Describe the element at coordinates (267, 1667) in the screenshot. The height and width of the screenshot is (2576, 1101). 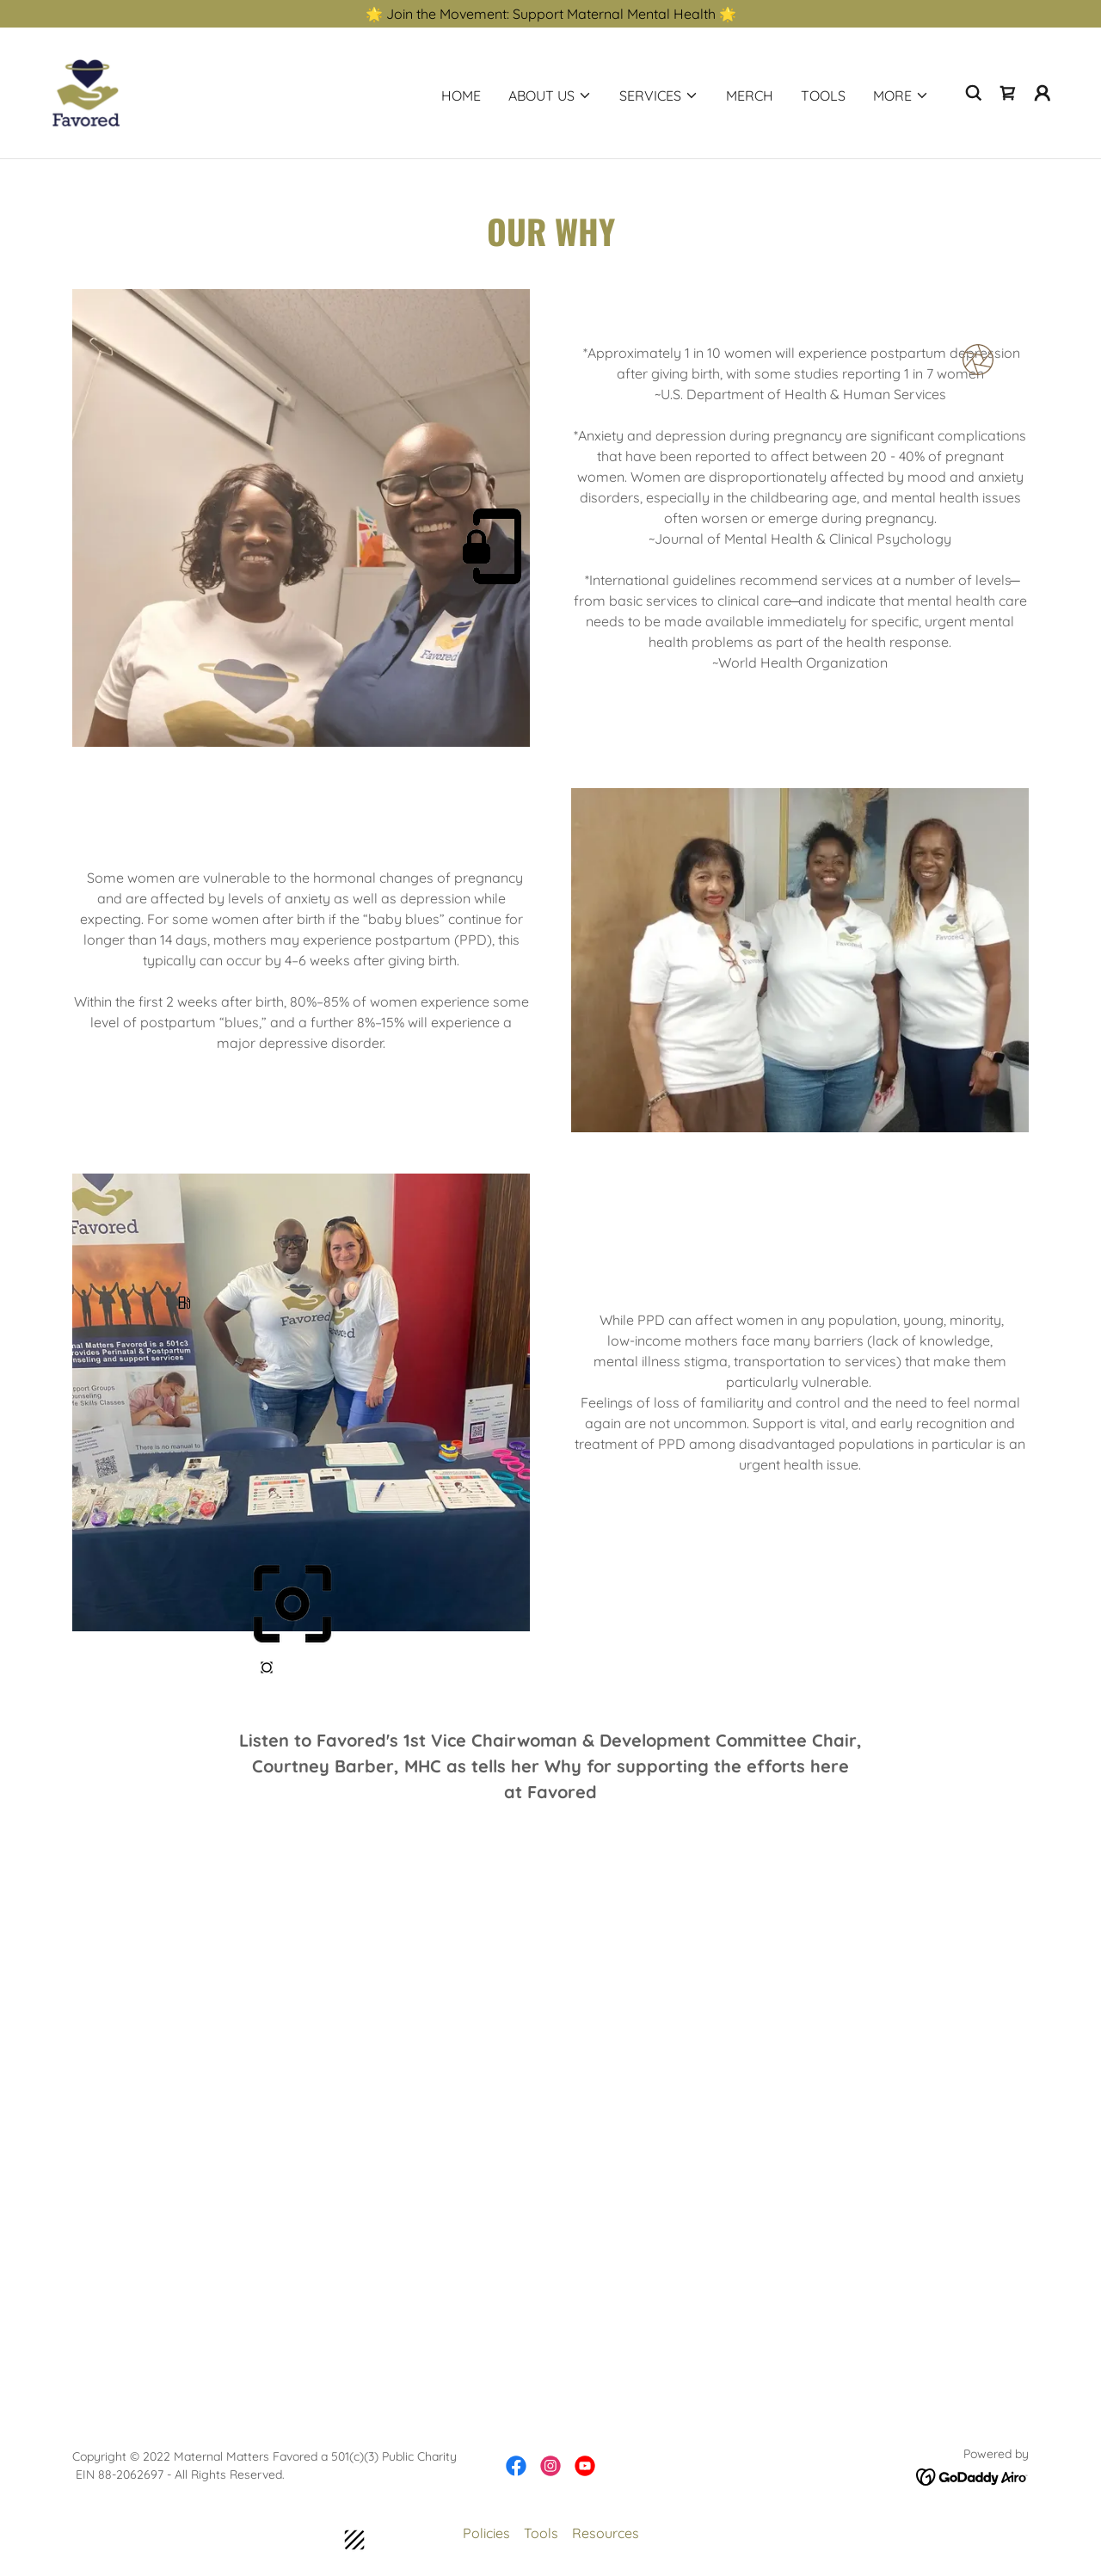
I see `expand content to fill available space` at that location.